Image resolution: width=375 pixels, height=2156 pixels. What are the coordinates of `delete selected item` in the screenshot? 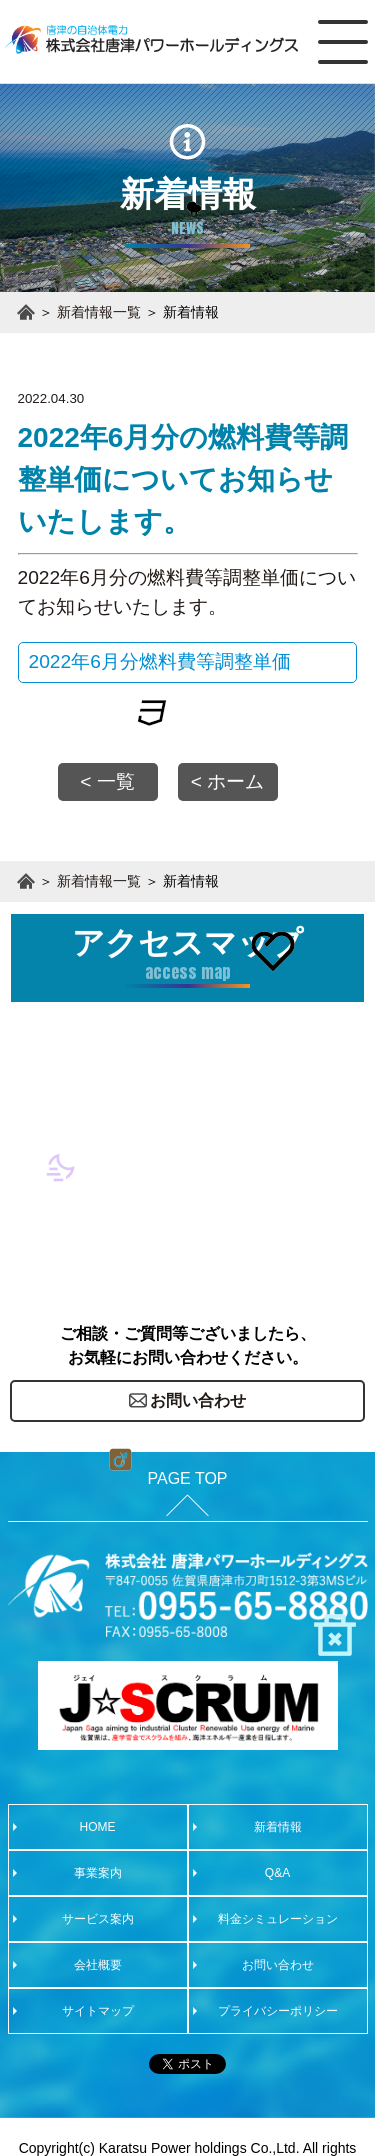 It's located at (335, 1635).